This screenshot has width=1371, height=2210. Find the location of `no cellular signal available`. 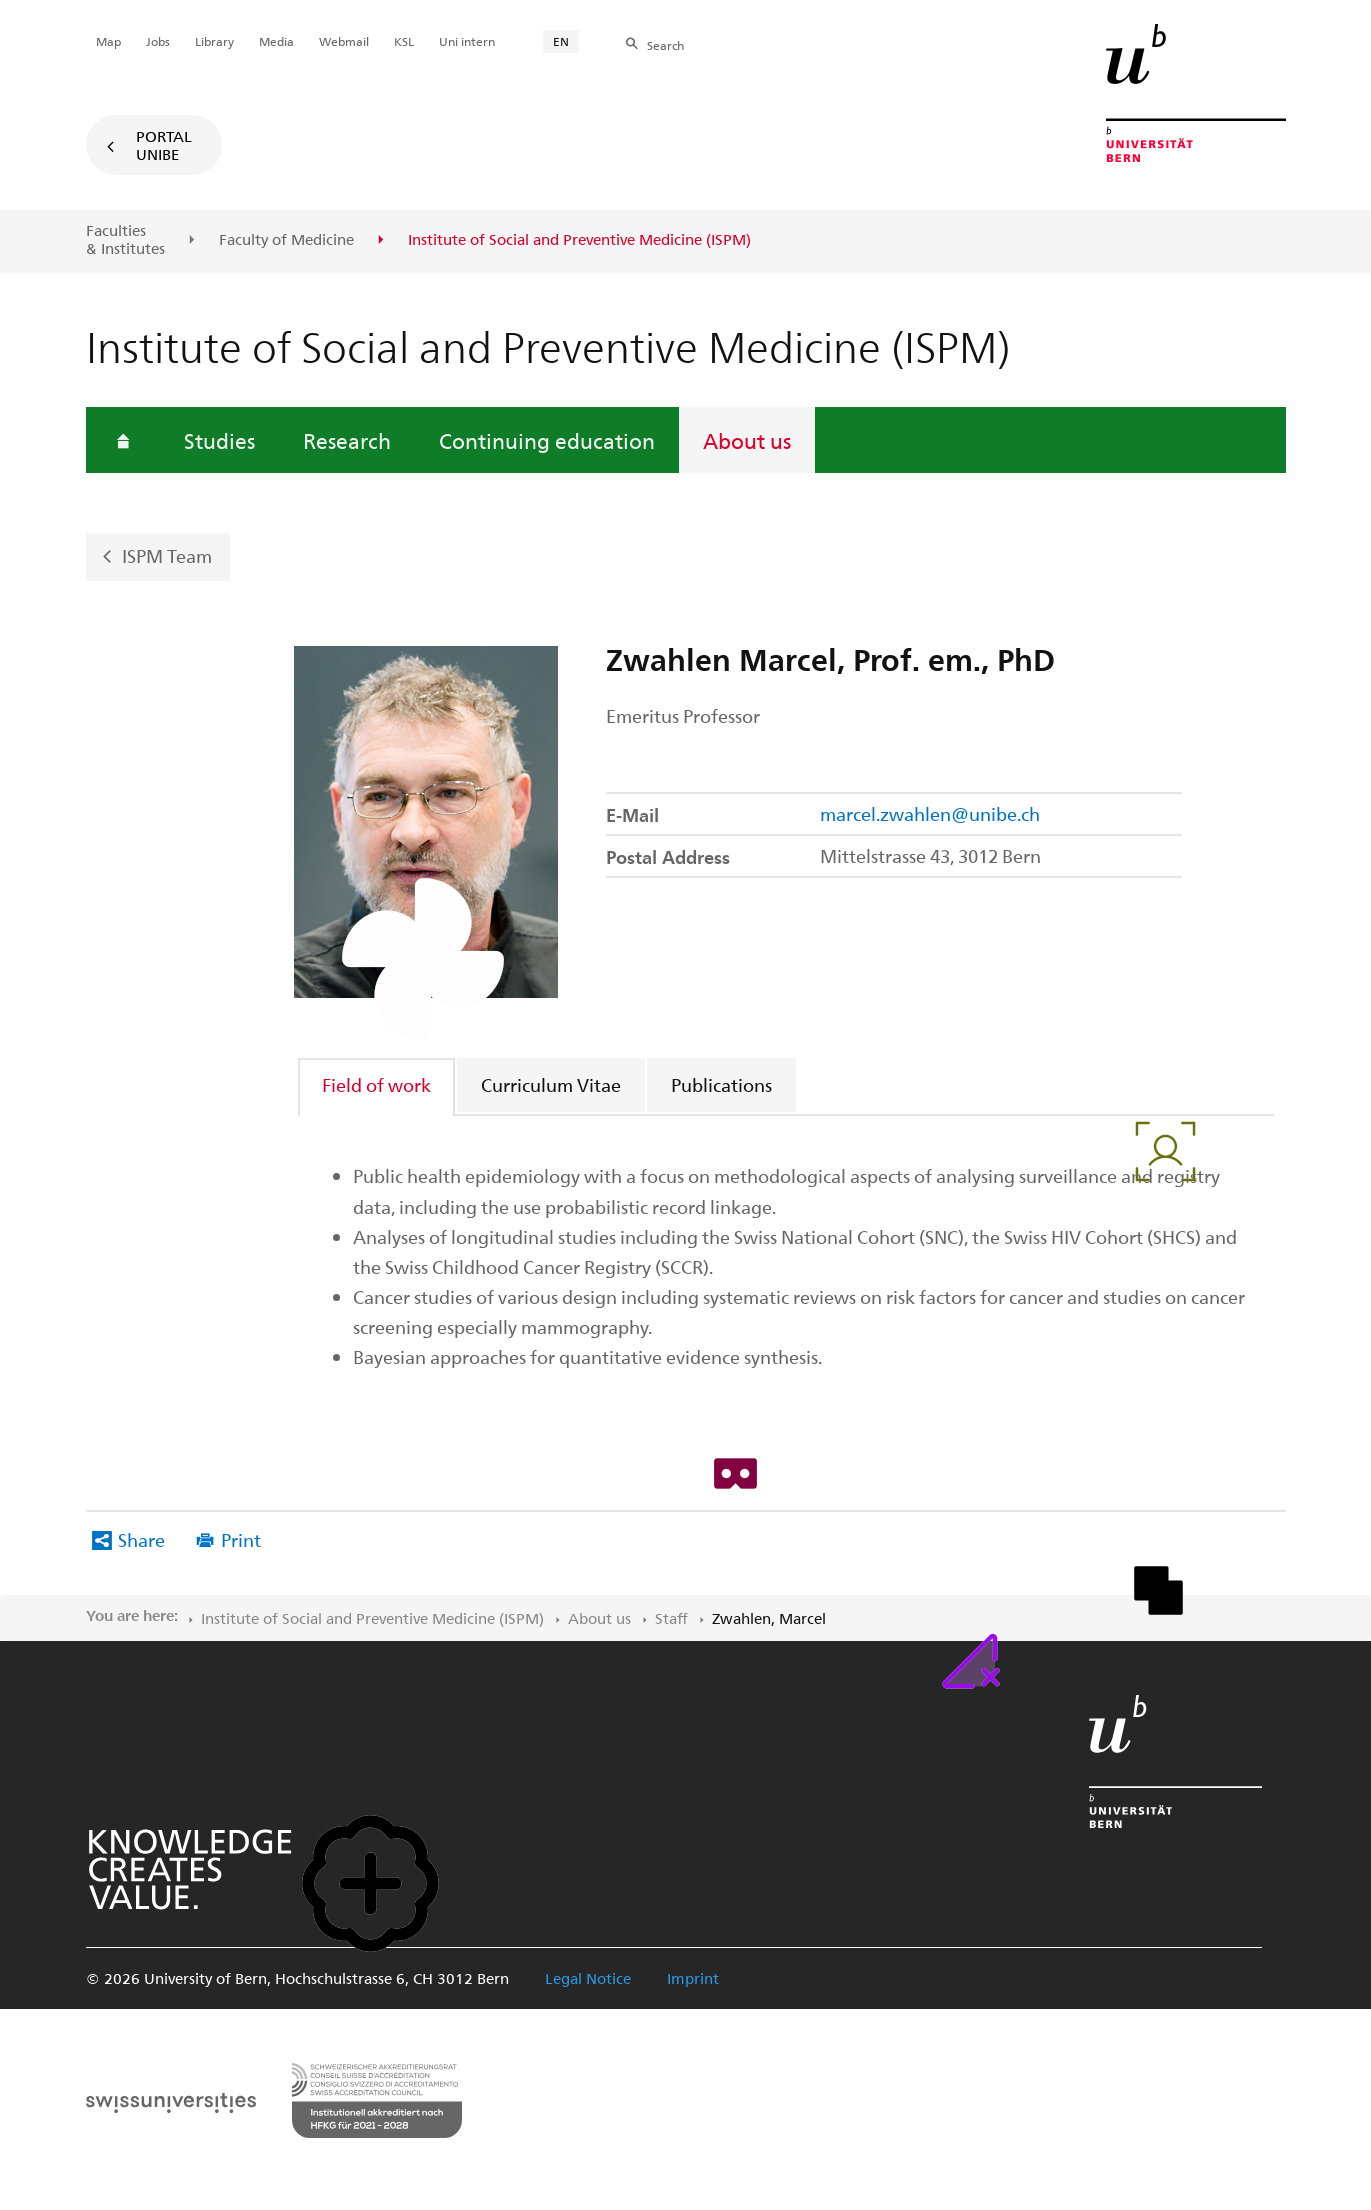

no cellular signal available is located at coordinates (974, 1663).